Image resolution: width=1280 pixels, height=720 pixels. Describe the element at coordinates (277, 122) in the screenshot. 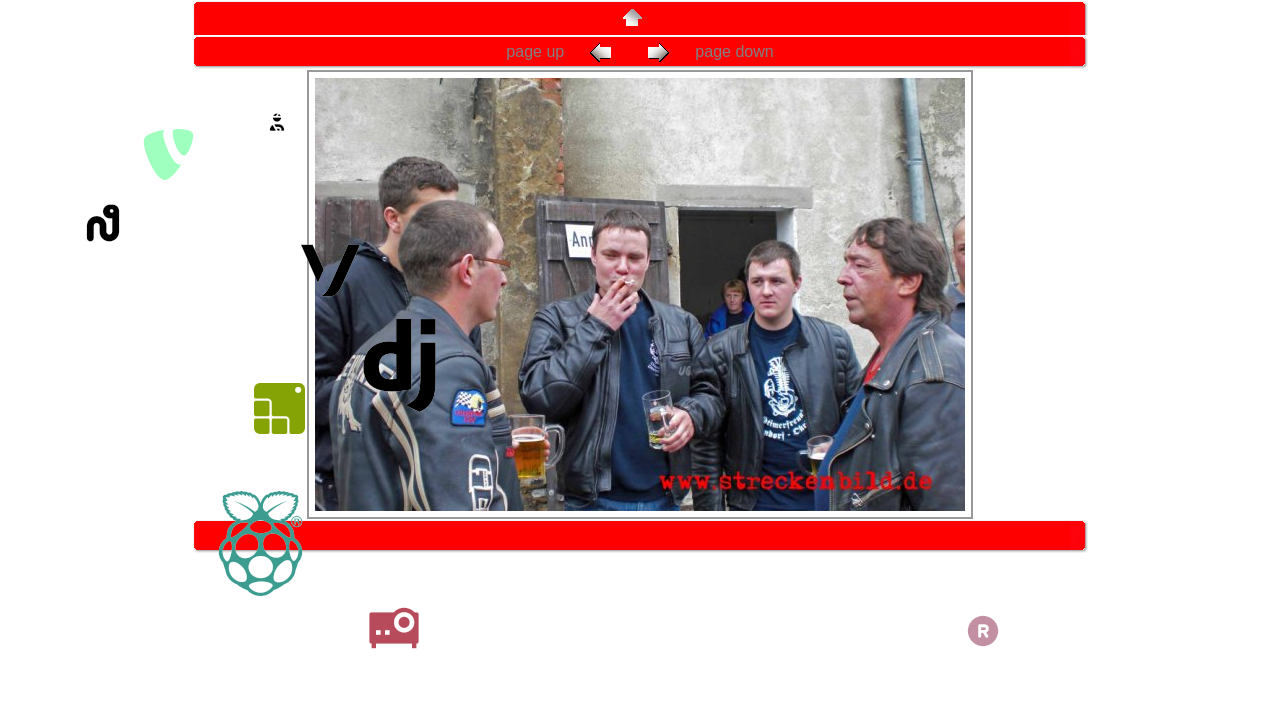

I see `indicates an injured or hurt user` at that location.